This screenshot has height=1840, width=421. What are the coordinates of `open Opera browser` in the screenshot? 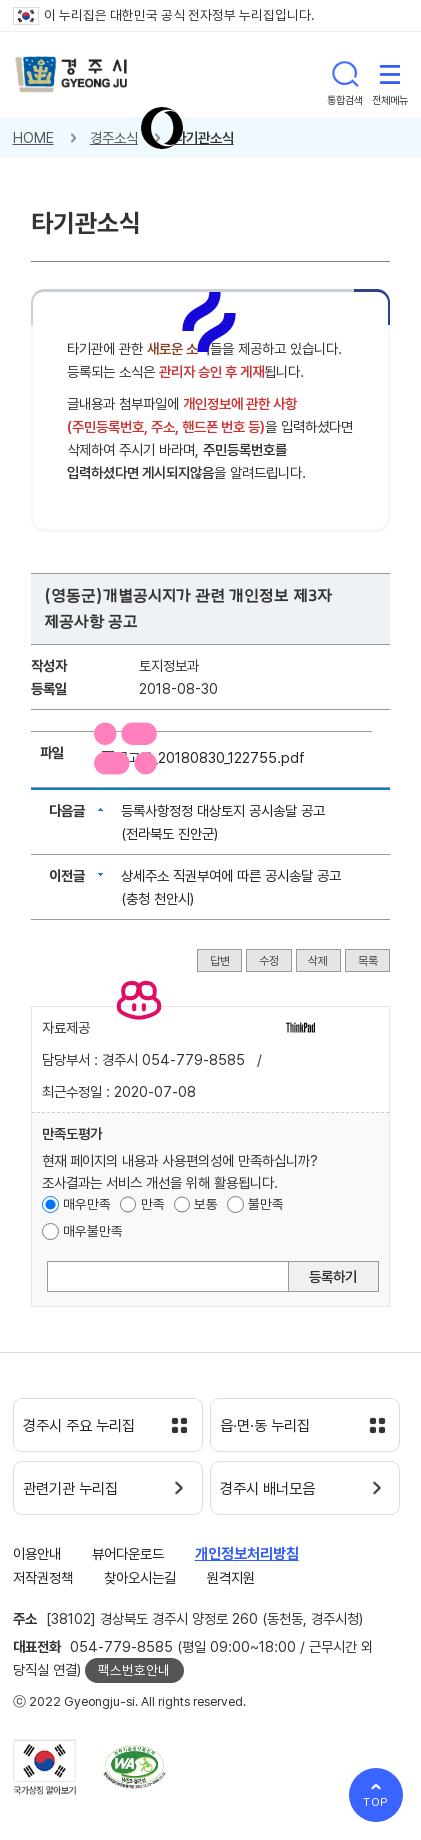 It's located at (162, 128).